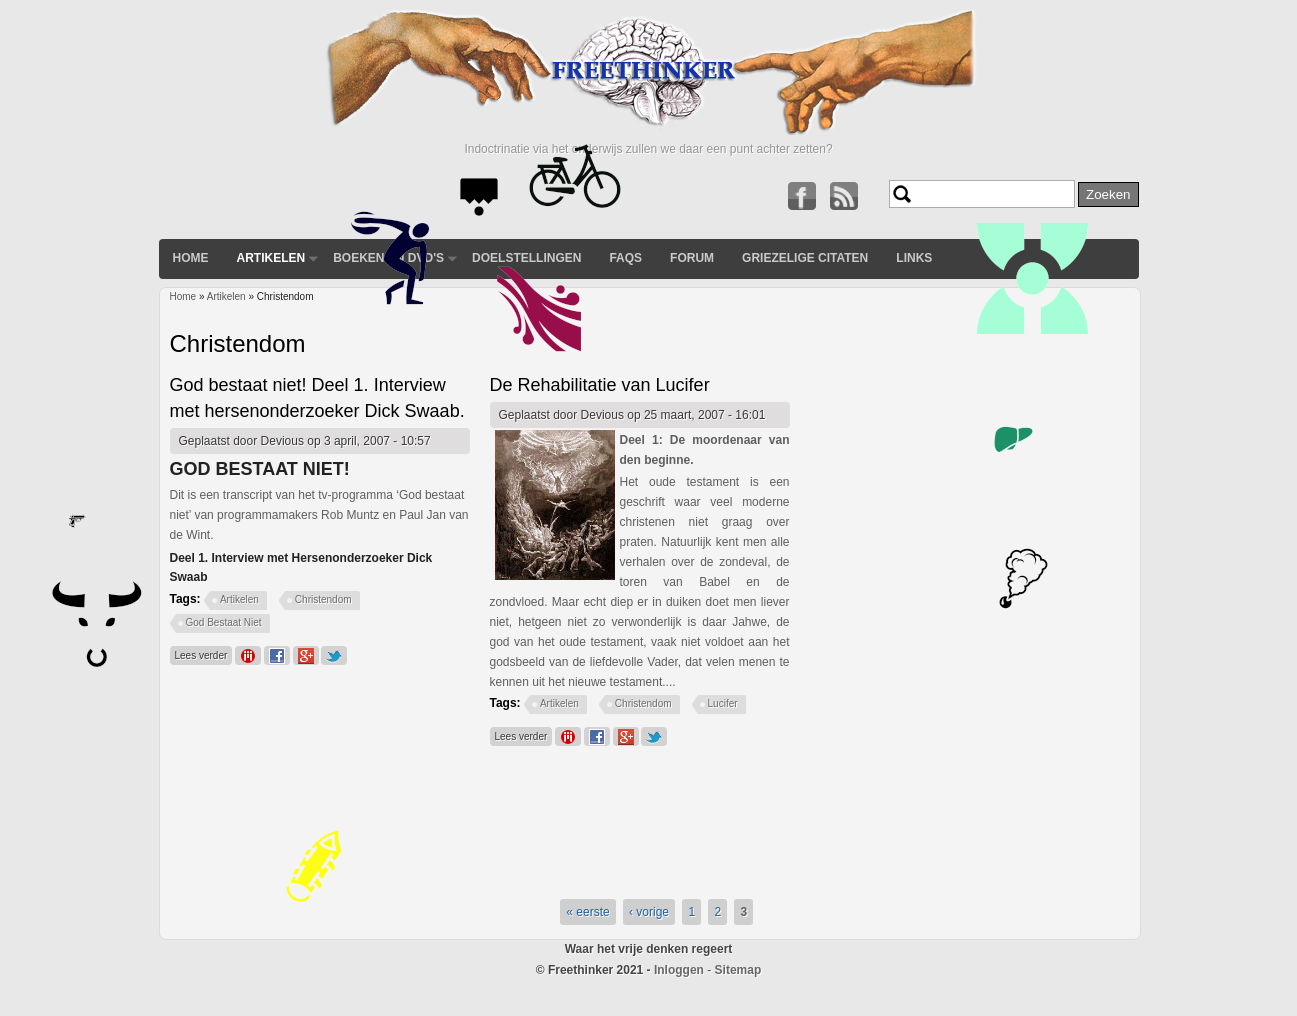 The height and width of the screenshot is (1016, 1297). What do you see at coordinates (77, 521) in the screenshot?
I see `select pistol or handgun weapon` at bounding box center [77, 521].